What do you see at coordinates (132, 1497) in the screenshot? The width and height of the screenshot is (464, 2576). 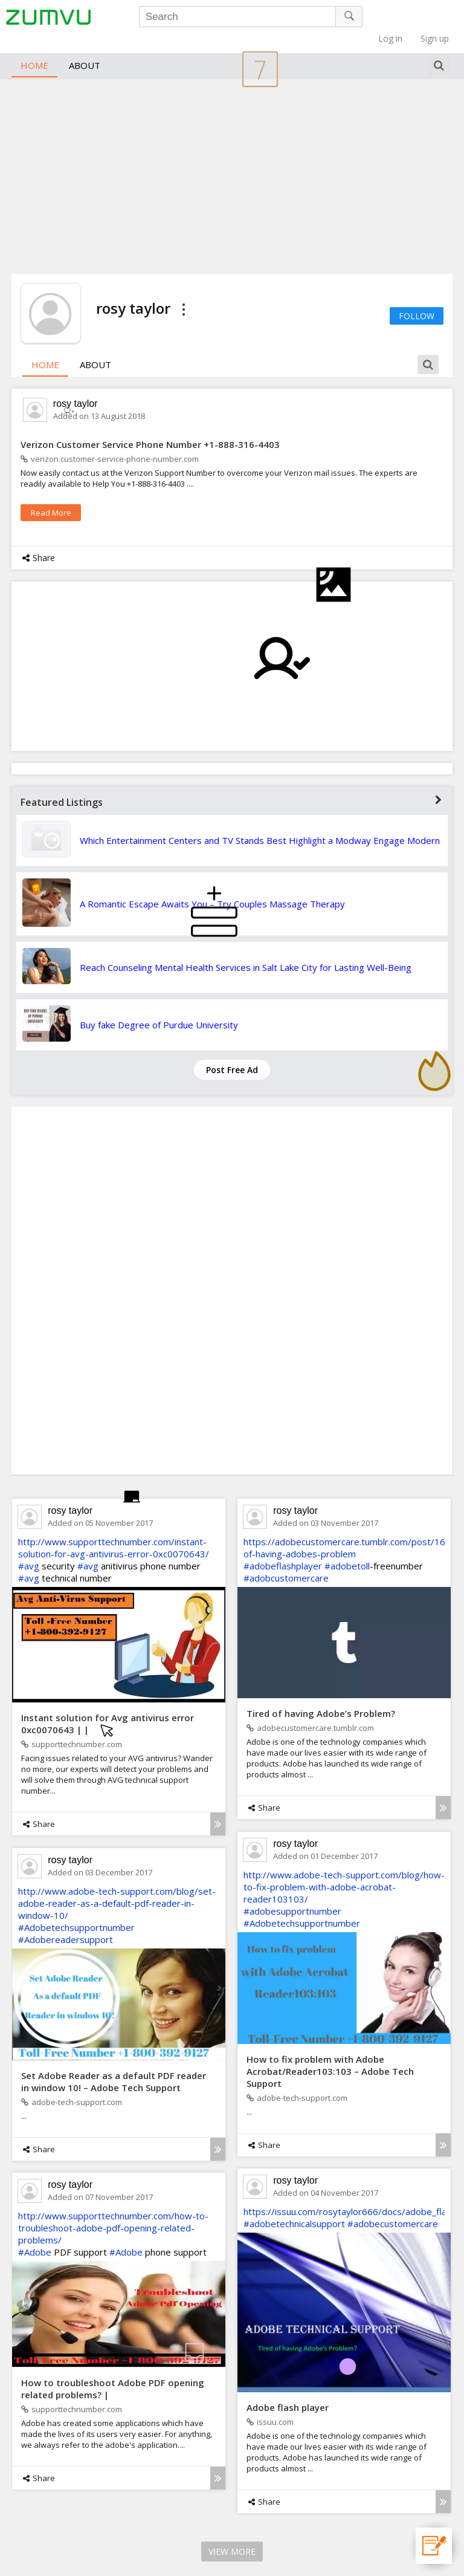 I see `open whiteboard or presentation mode` at bounding box center [132, 1497].